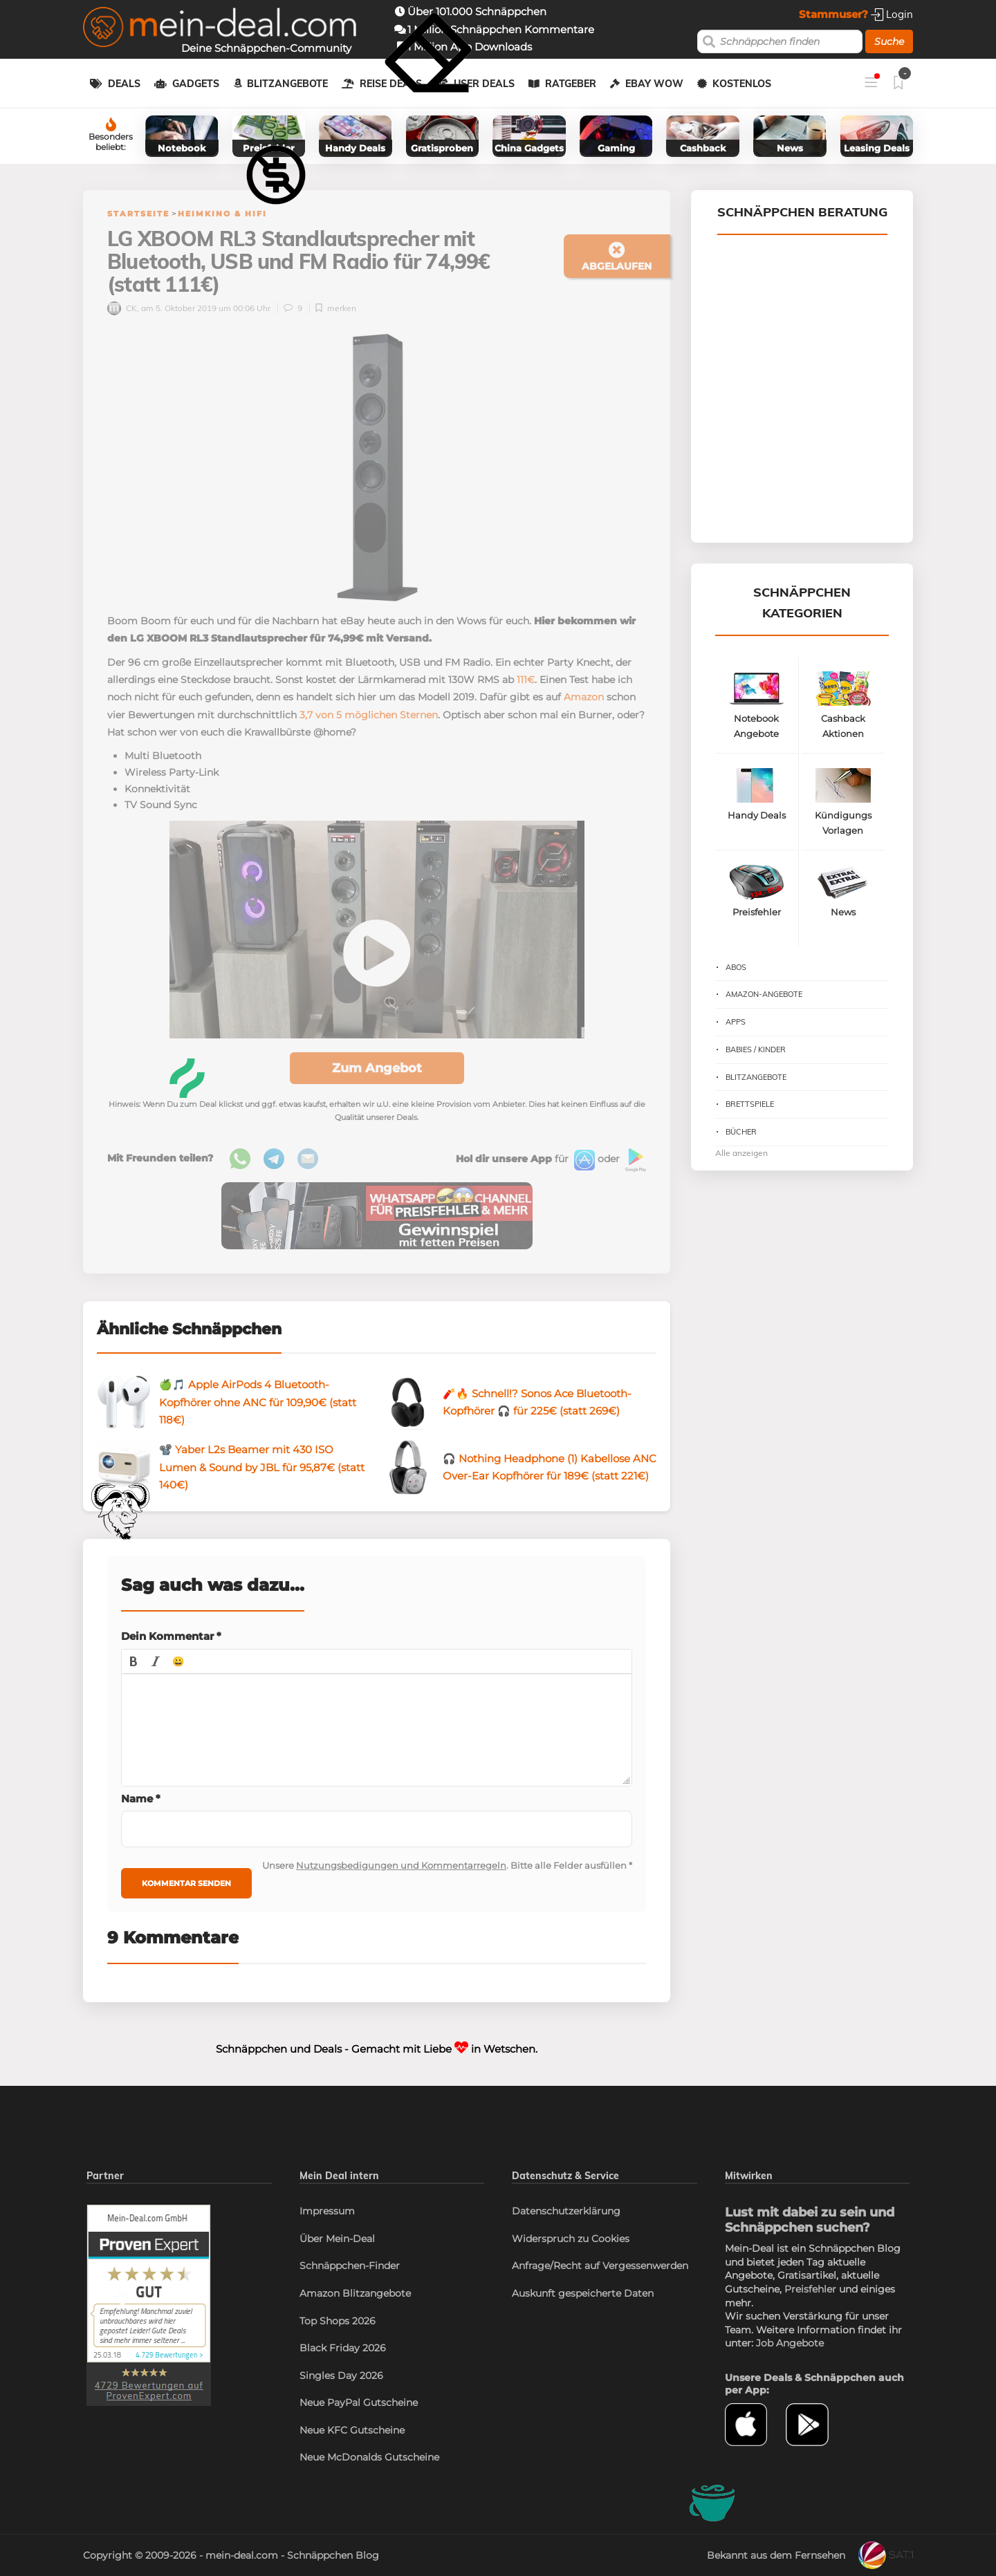  What do you see at coordinates (187, 1078) in the screenshot?
I see `hotjar analytics and feedback tool logo` at bounding box center [187, 1078].